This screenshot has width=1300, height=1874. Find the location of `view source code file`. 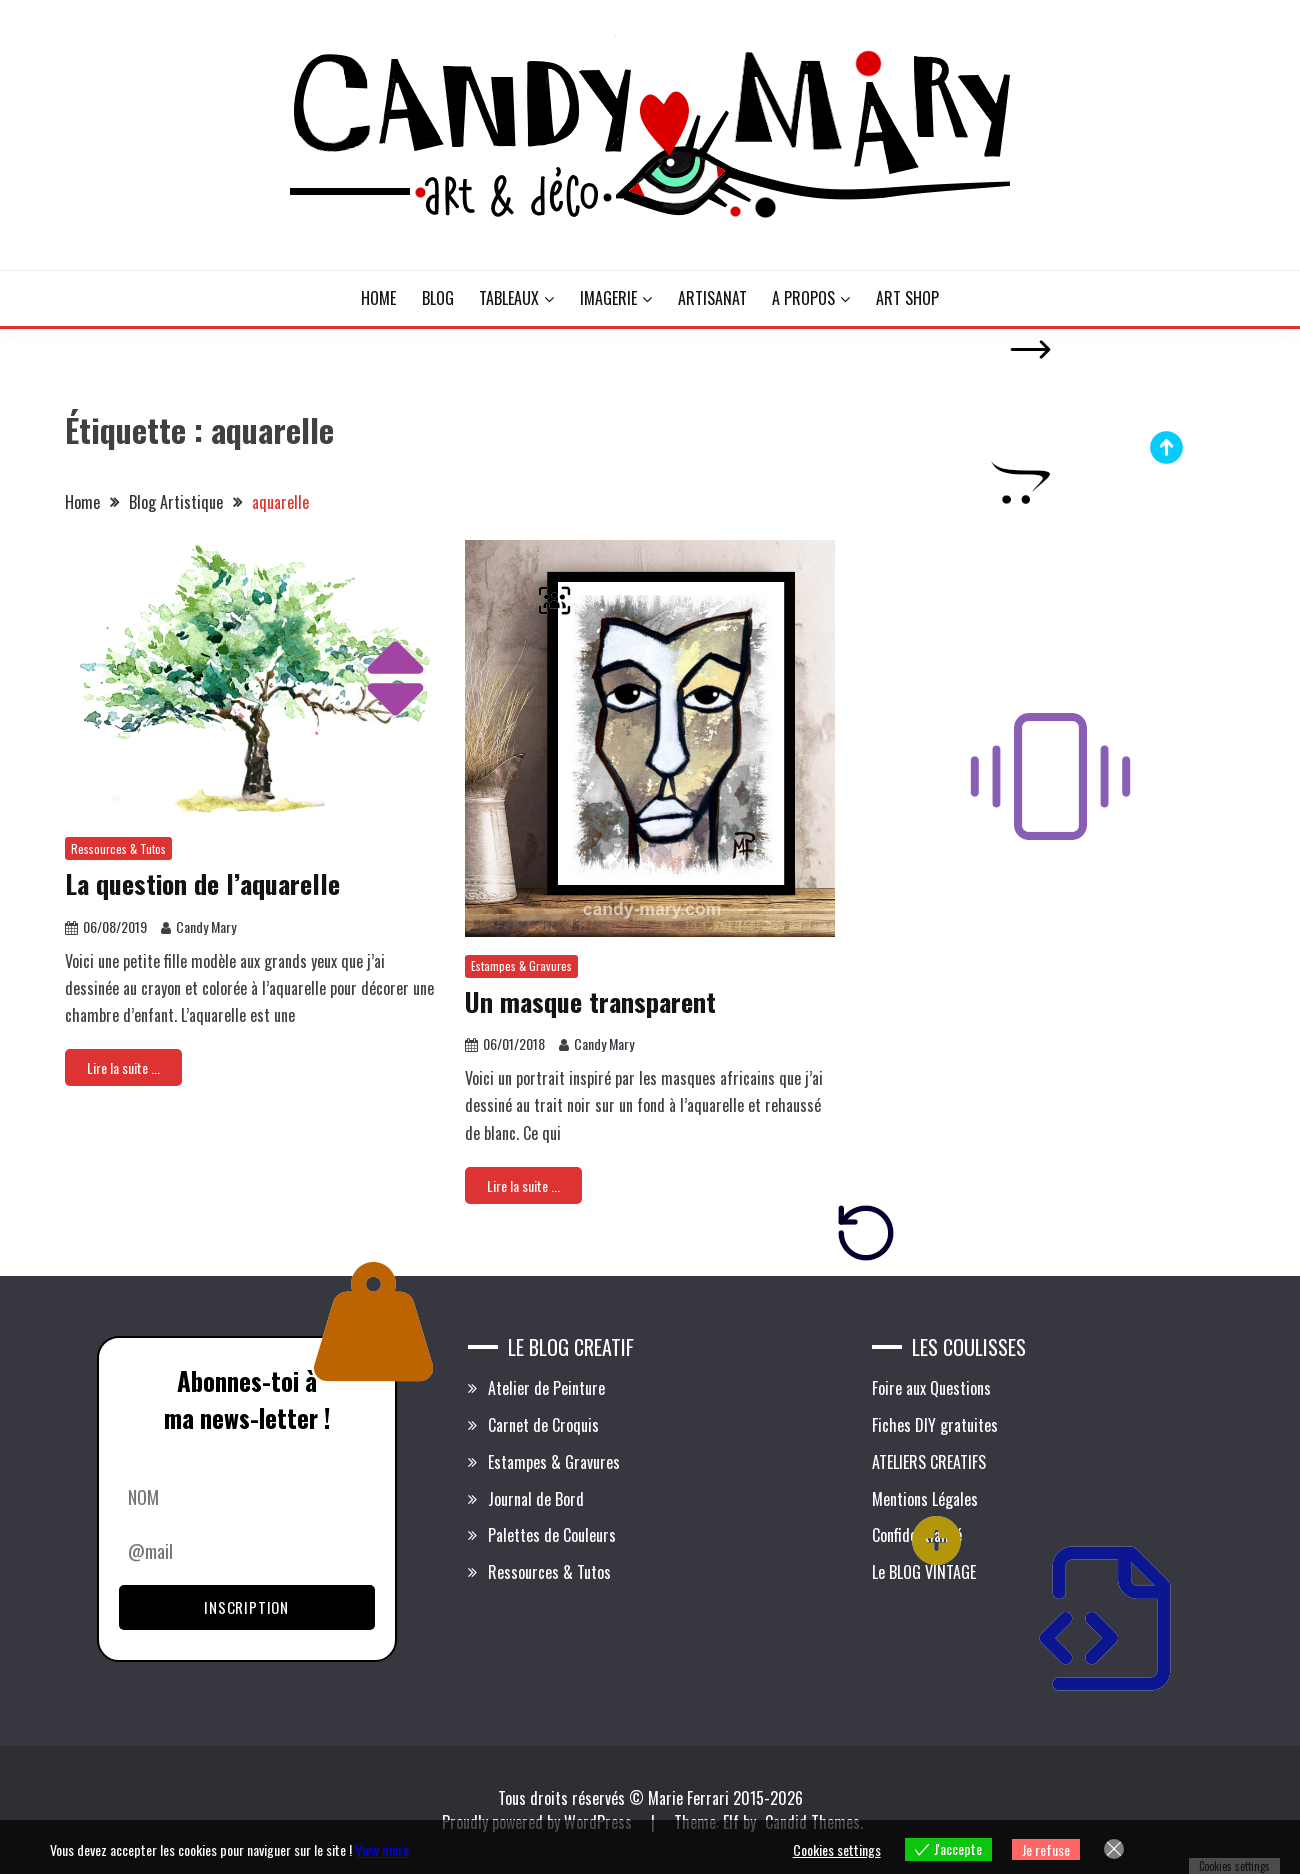

view source code file is located at coordinates (1111, 1618).